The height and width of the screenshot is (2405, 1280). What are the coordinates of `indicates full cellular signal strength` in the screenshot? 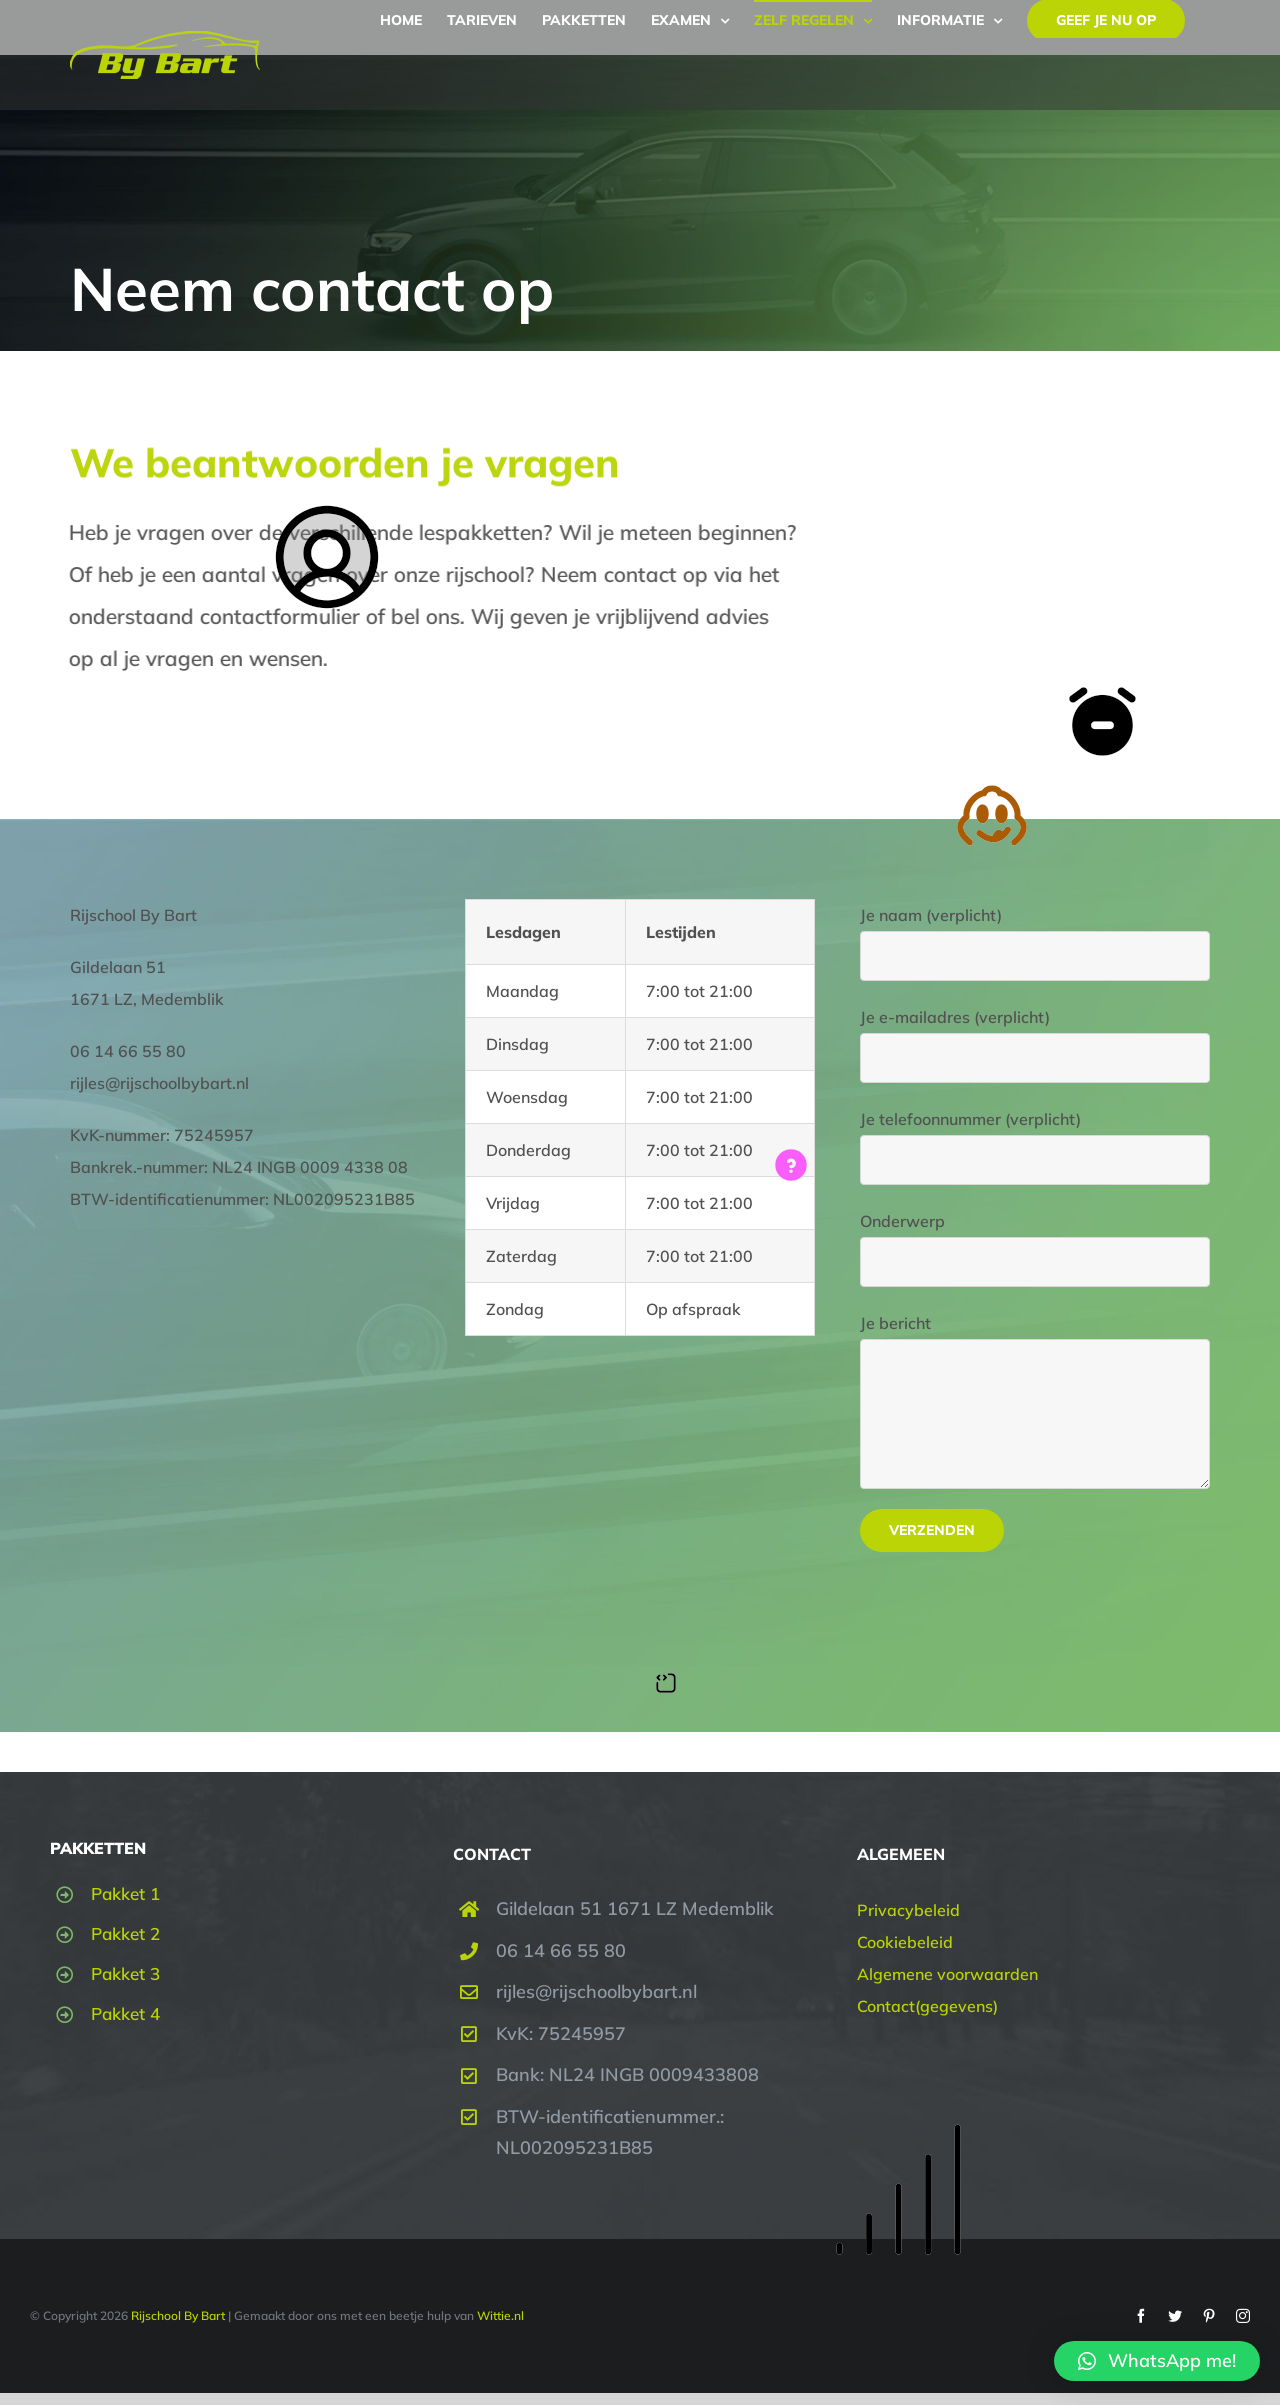 It's located at (904, 2198).